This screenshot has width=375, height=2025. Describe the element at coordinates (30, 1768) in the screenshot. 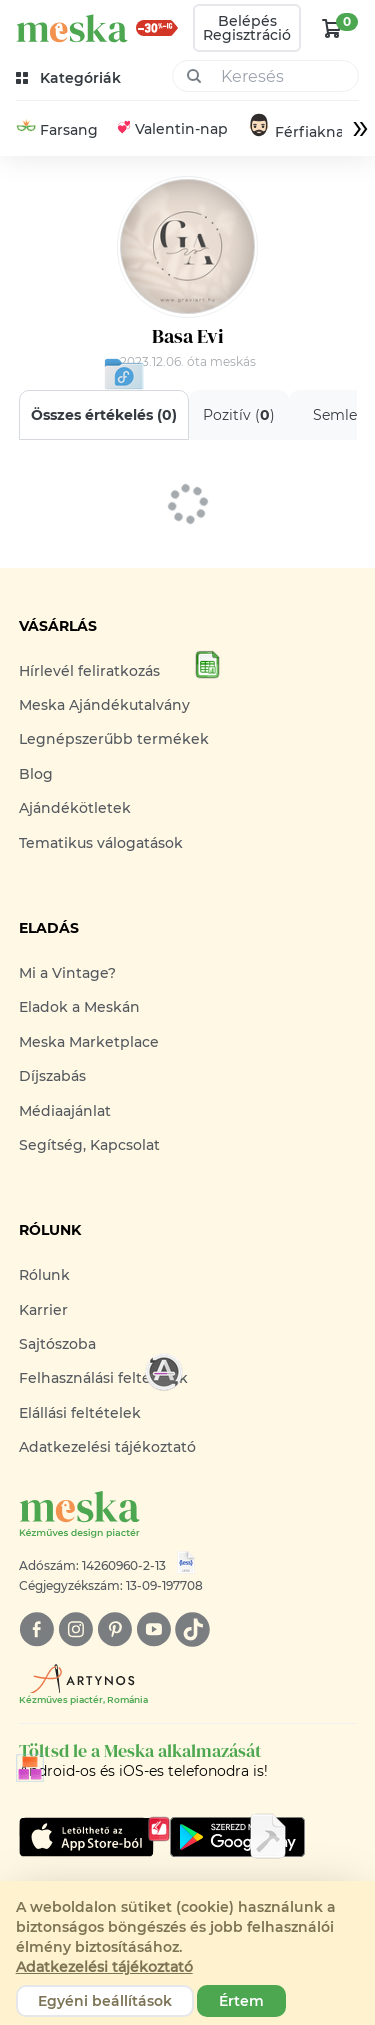

I see `select all items in the current view` at that location.